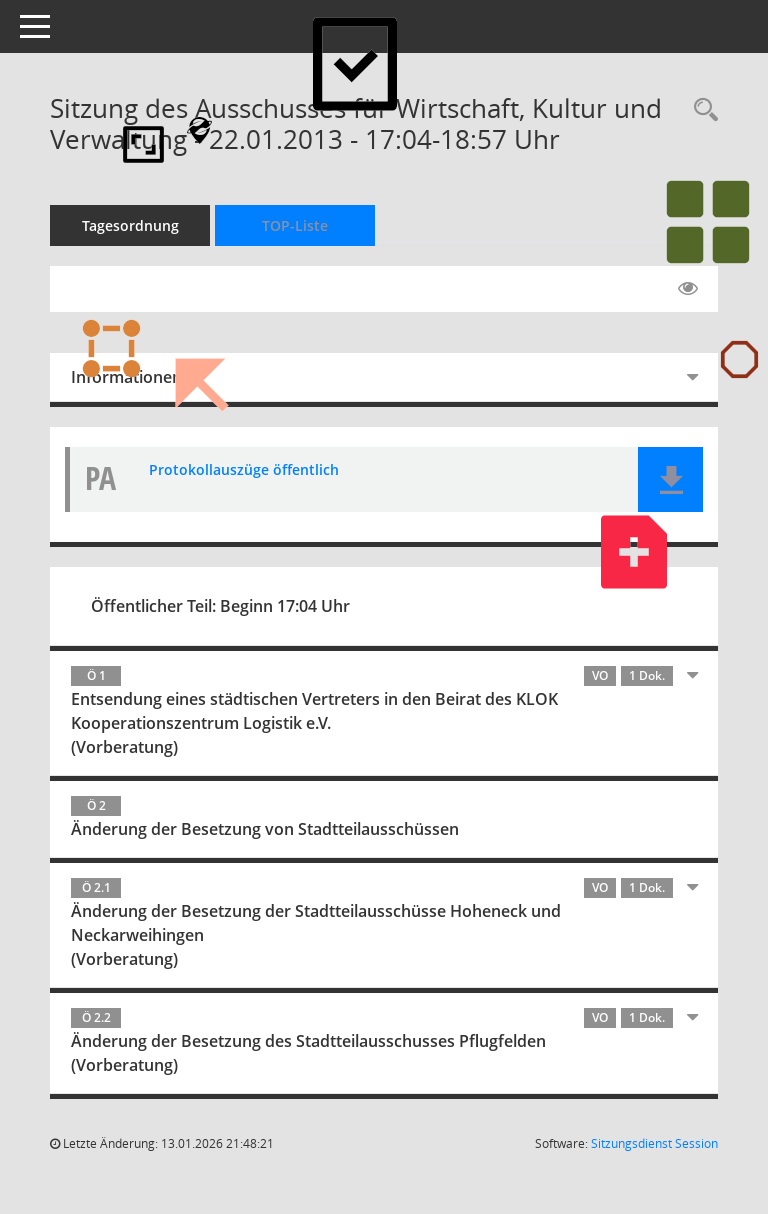 This screenshot has height=1214, width=768. Describe the element at coordinates (143, 144) in the screenshot. I see `adjust image or video aspect ratio` at that location.